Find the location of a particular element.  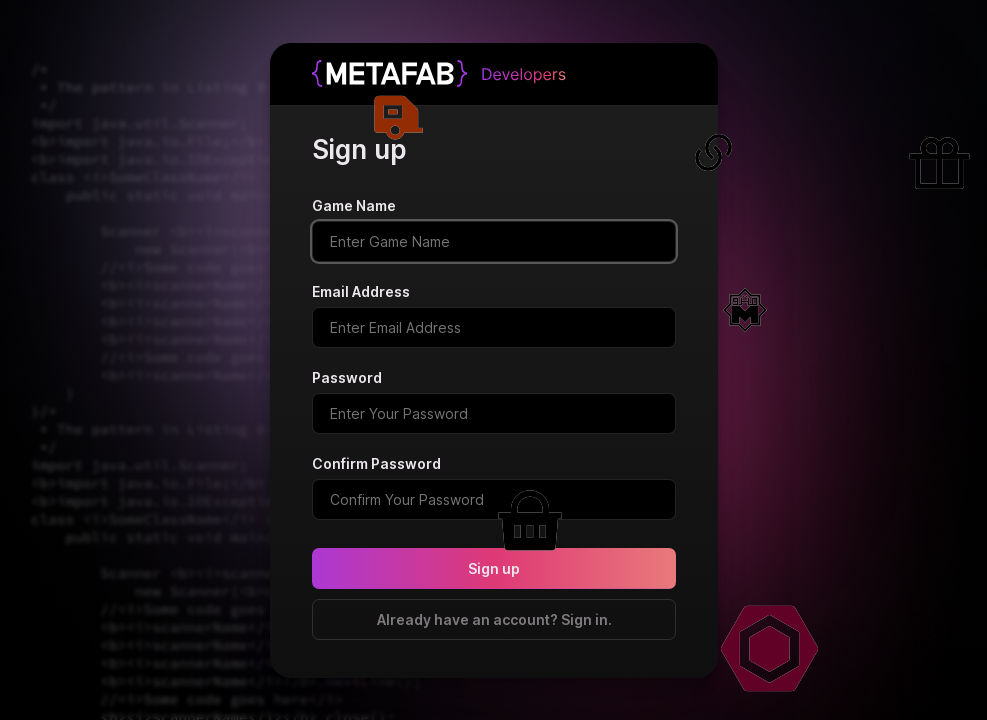

eslint code linting tool logo is located at coordinates (769, 648).